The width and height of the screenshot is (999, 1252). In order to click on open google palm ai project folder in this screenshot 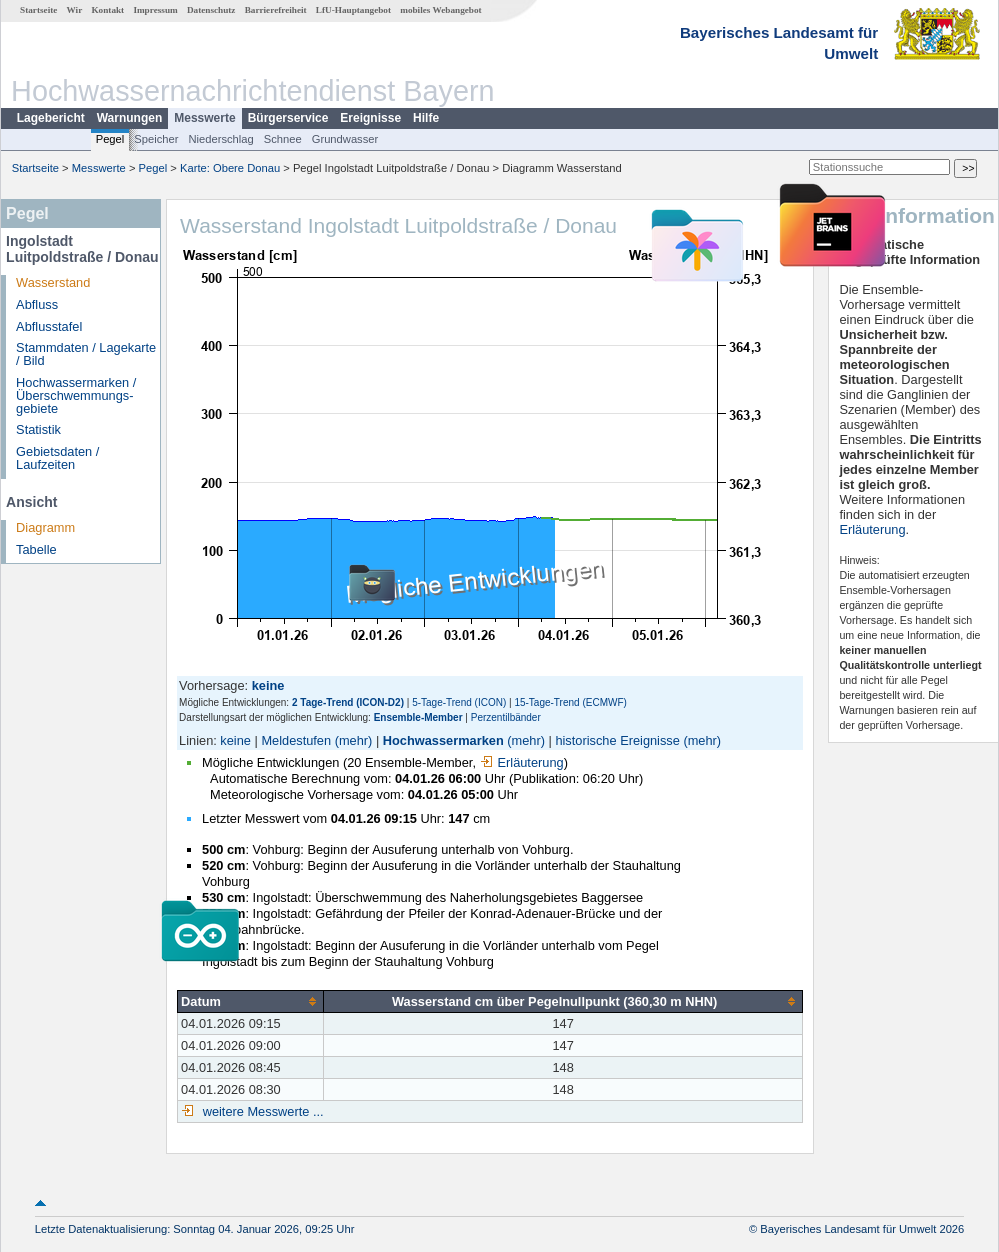, I will do `click(697, 248)`.